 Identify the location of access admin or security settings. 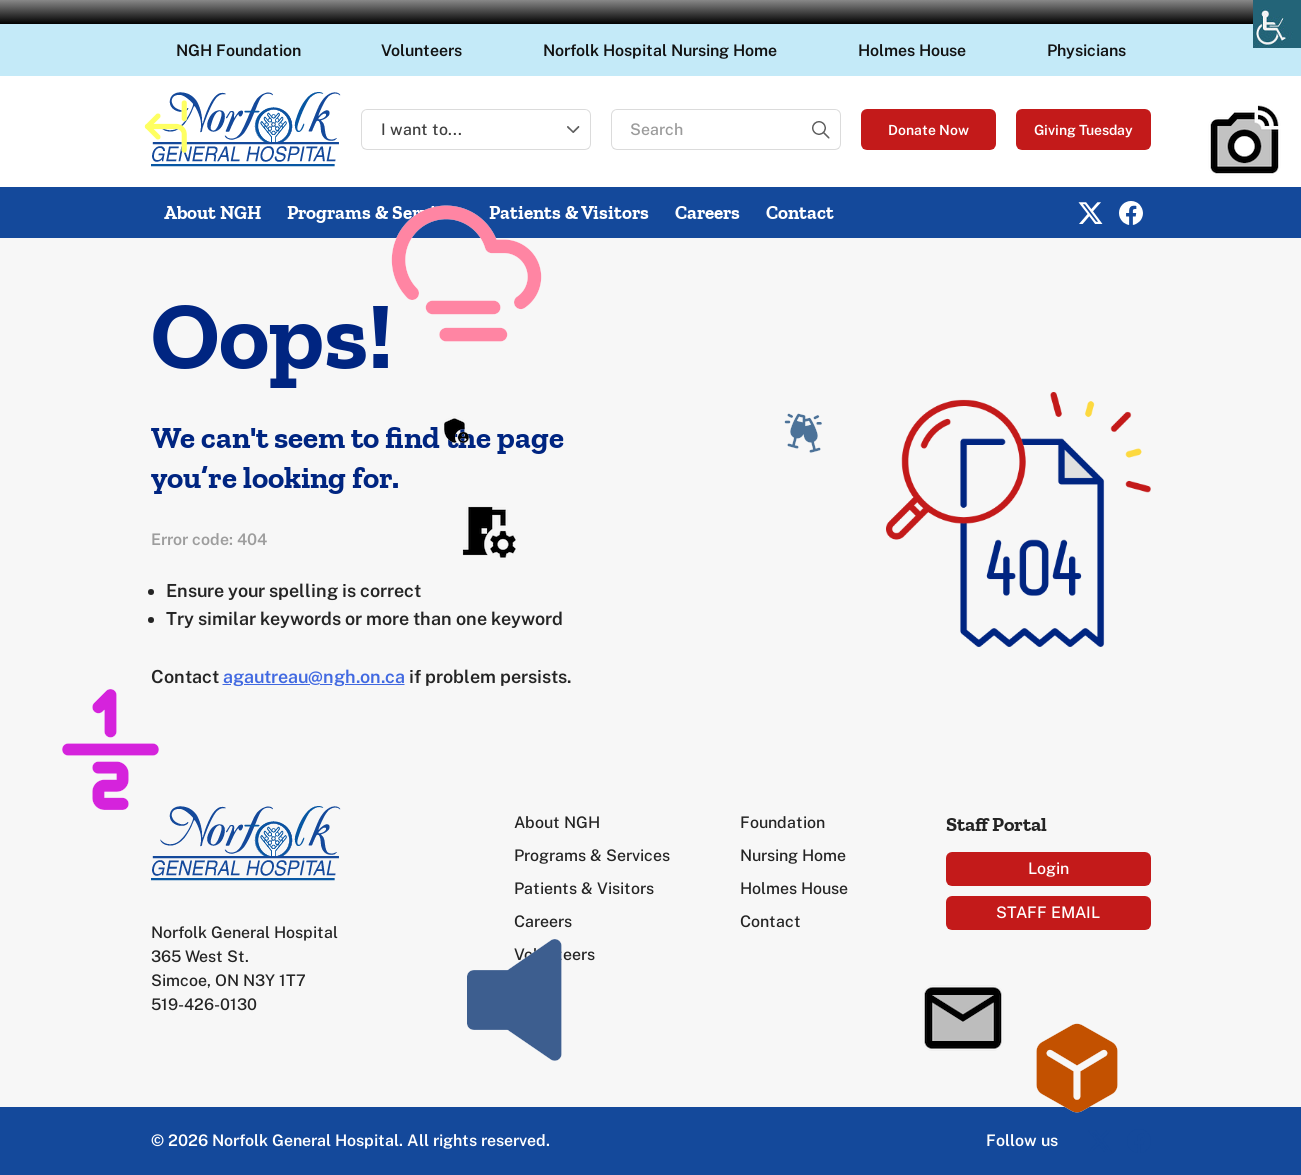
(456, 430).